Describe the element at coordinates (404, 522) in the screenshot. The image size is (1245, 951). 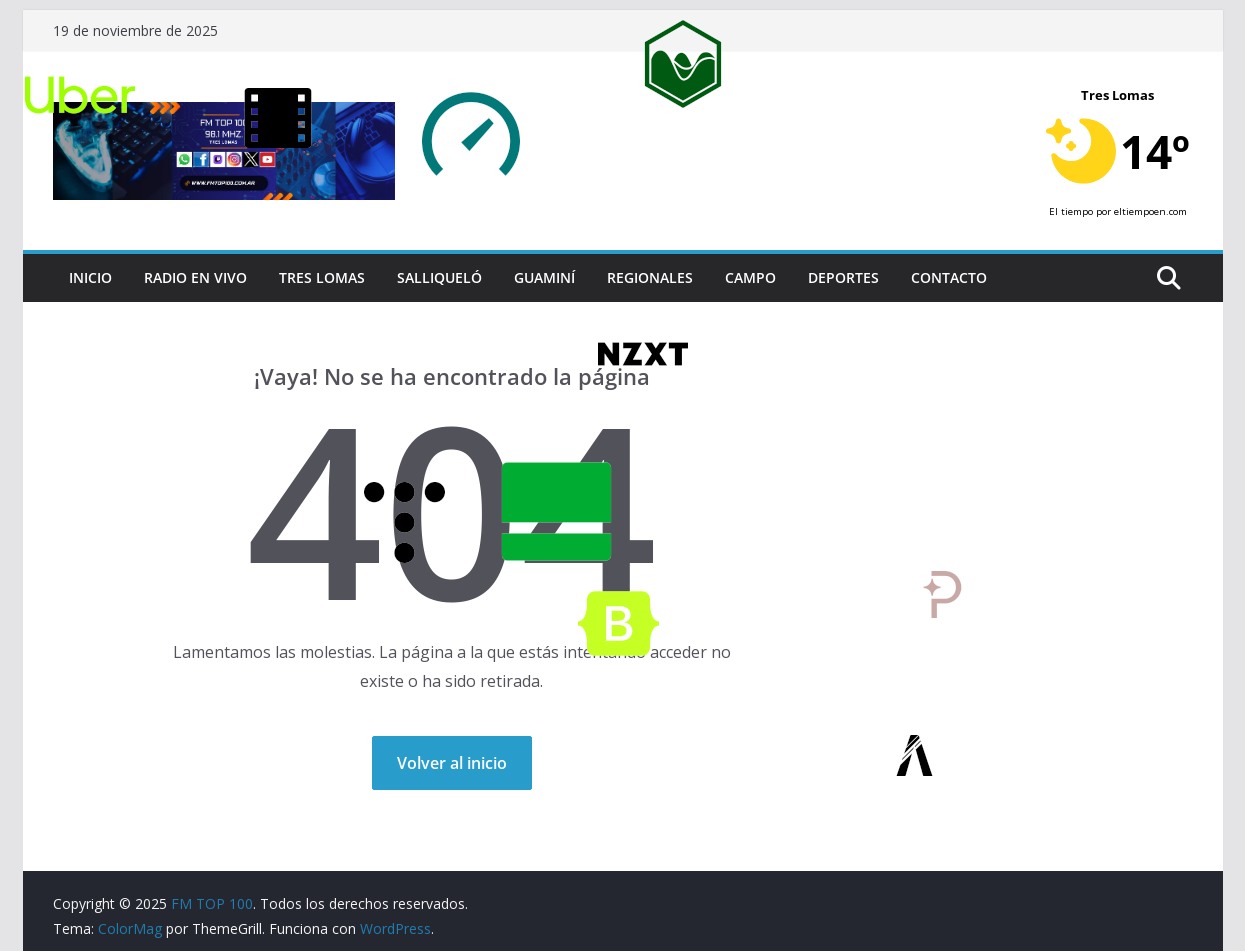
I see `visit tistory blog platform` at that location.